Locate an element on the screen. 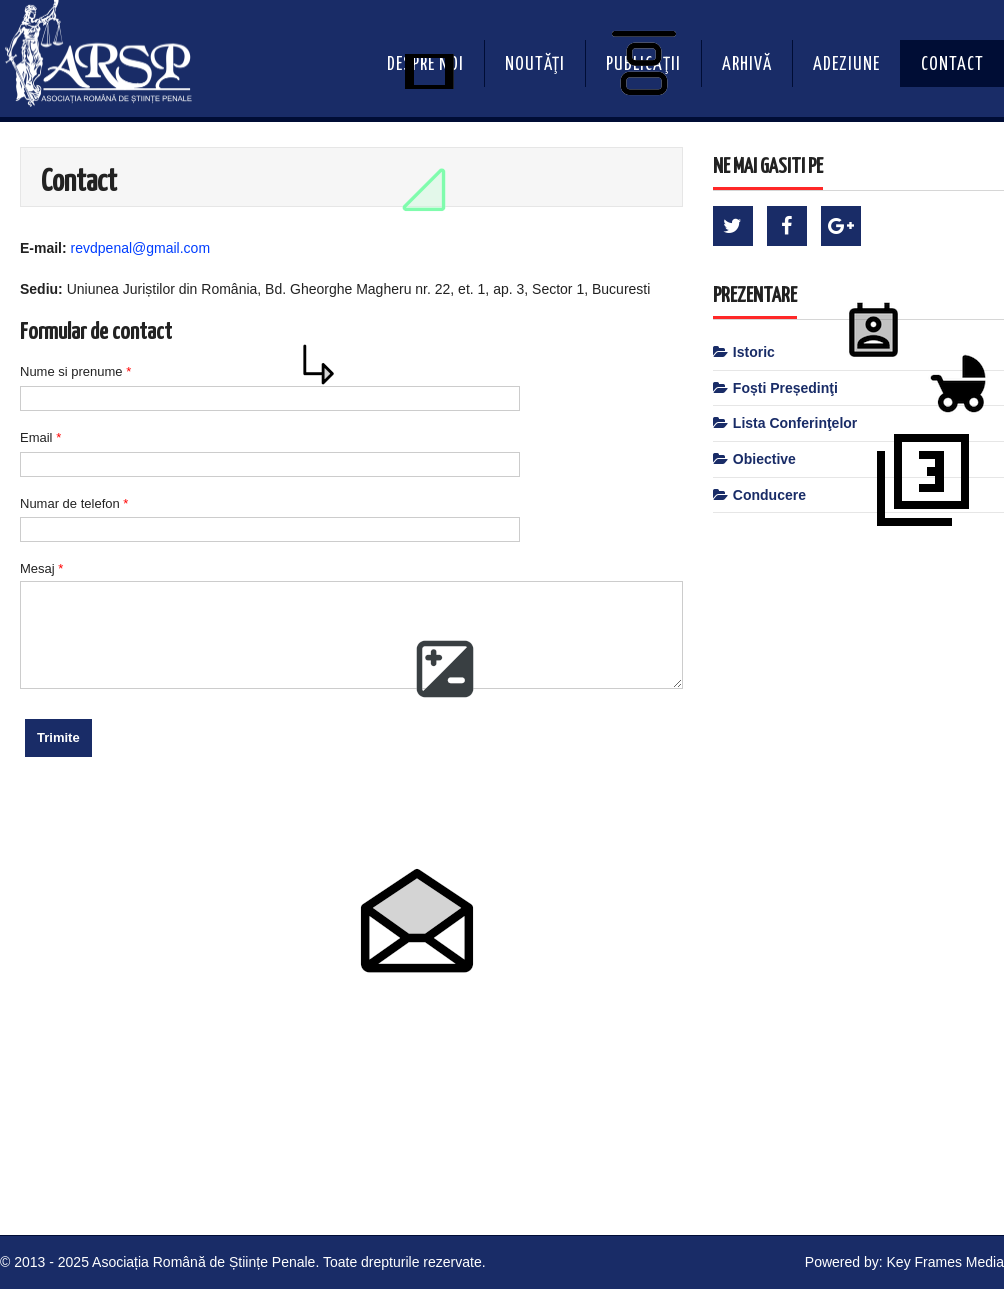  switch to tablet view or layout is located at coordinates (429, 71).